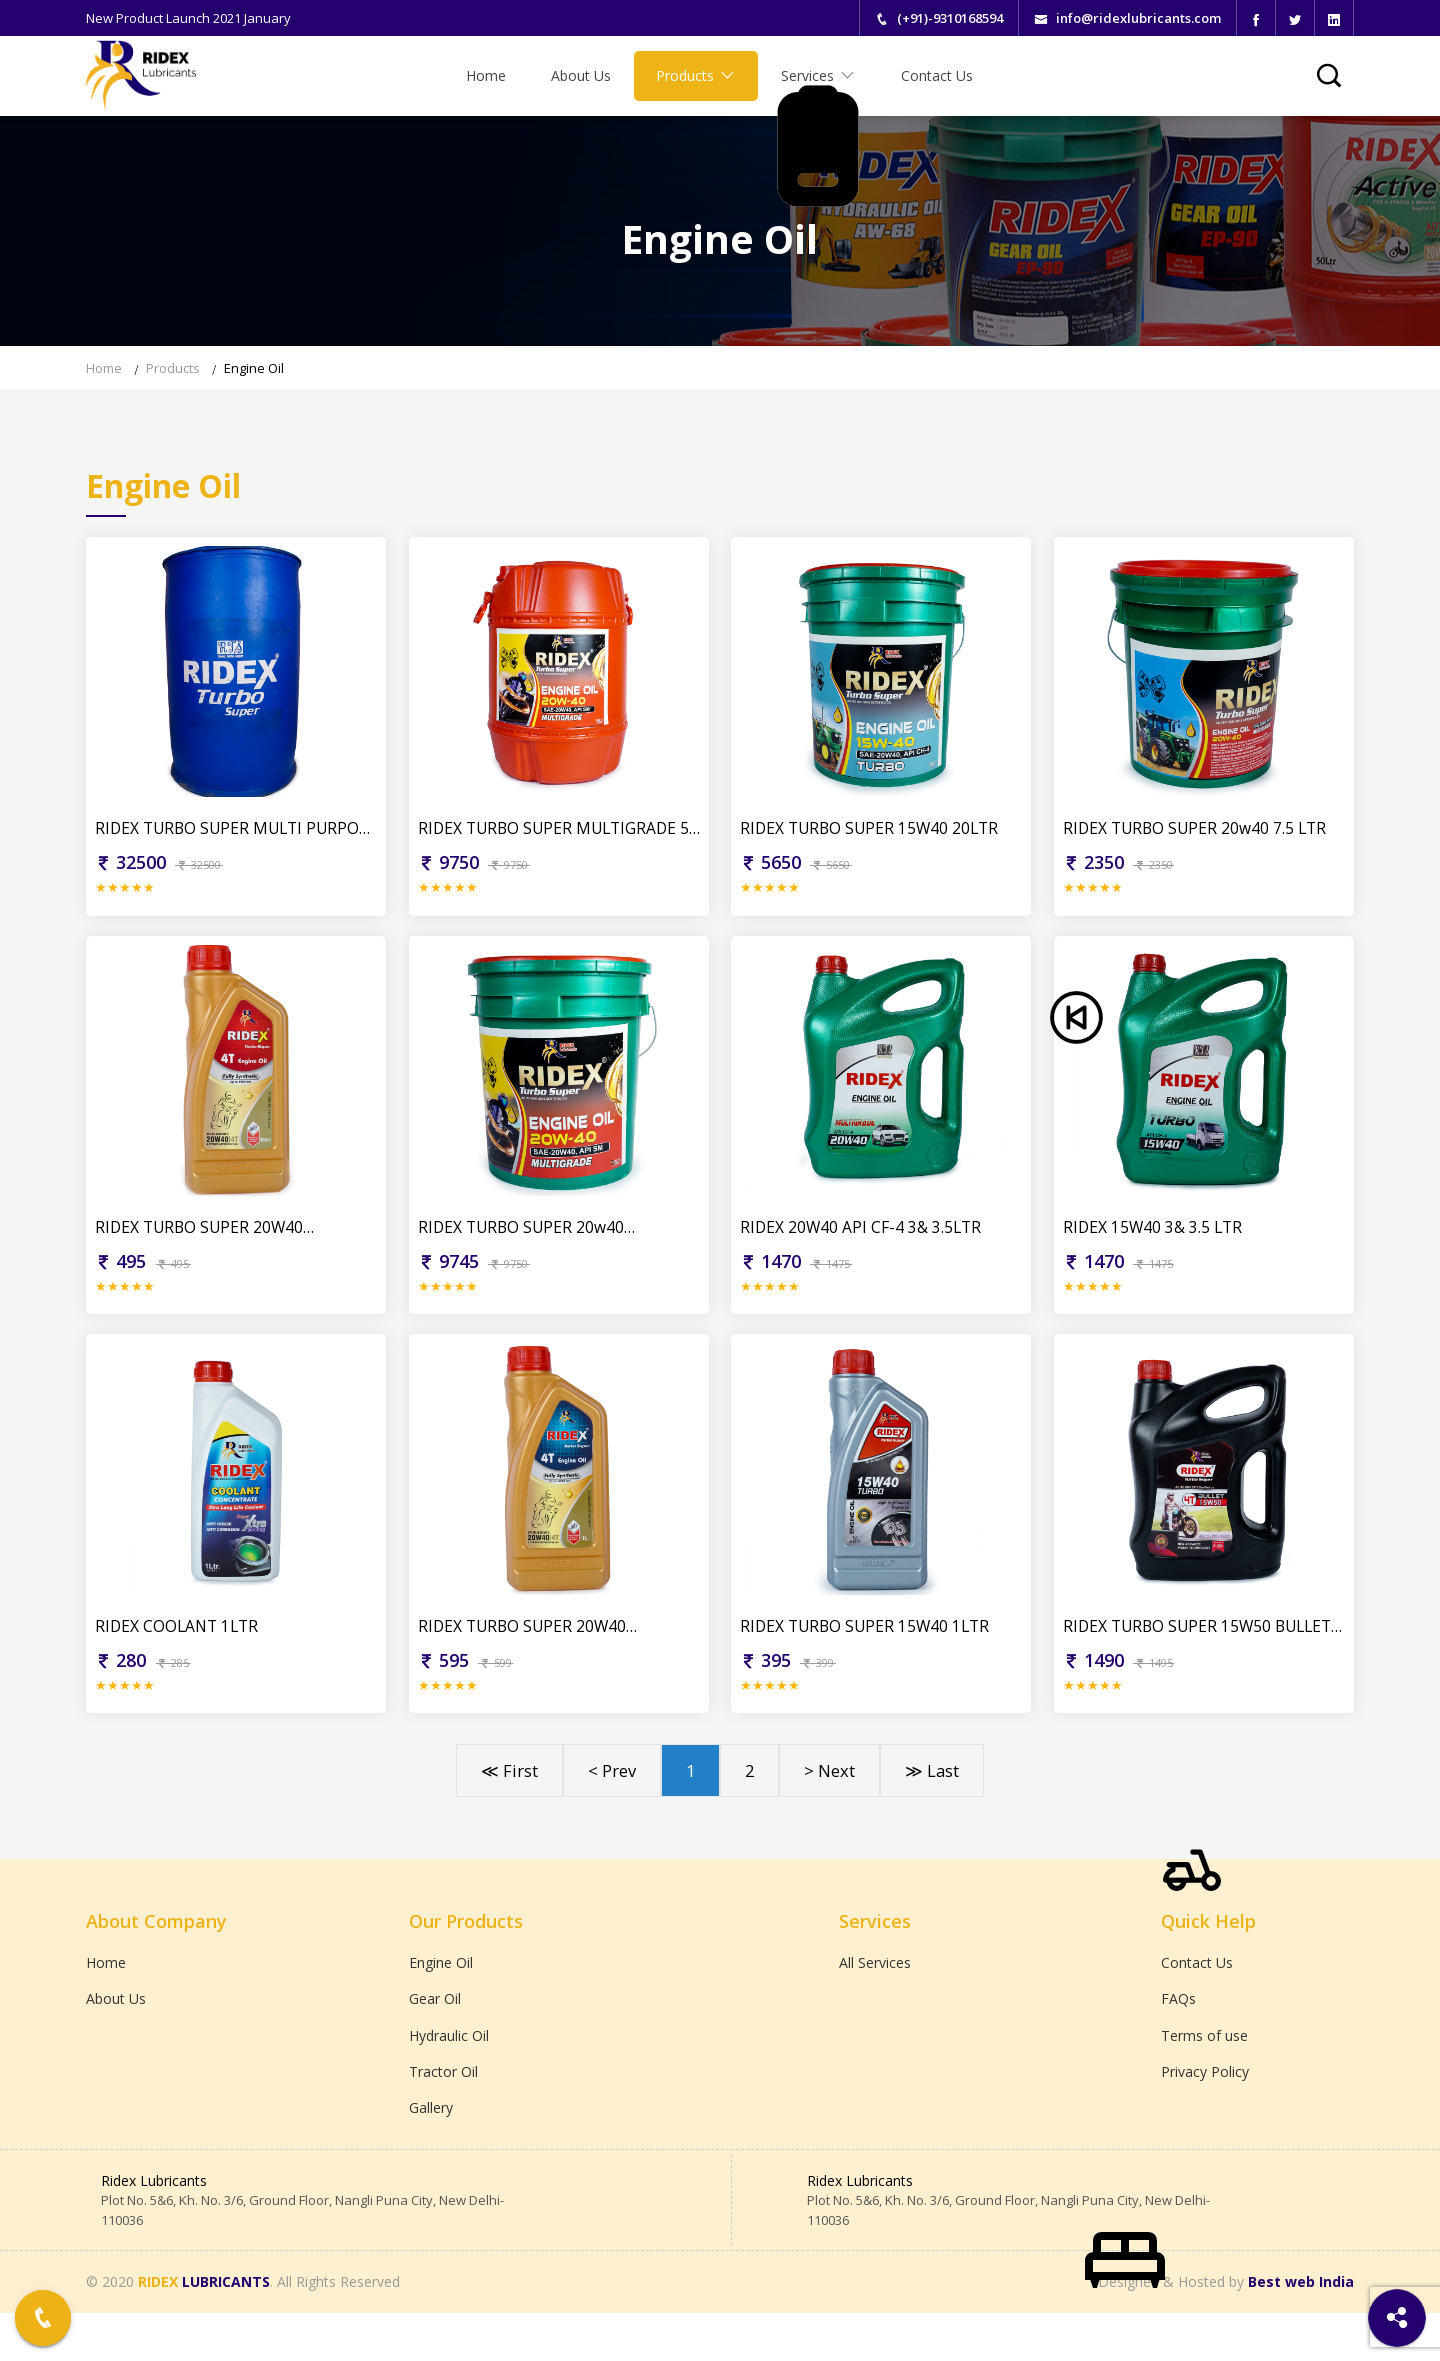  I want to click on select moped or scooter delivery option, so click(1192, 1872).